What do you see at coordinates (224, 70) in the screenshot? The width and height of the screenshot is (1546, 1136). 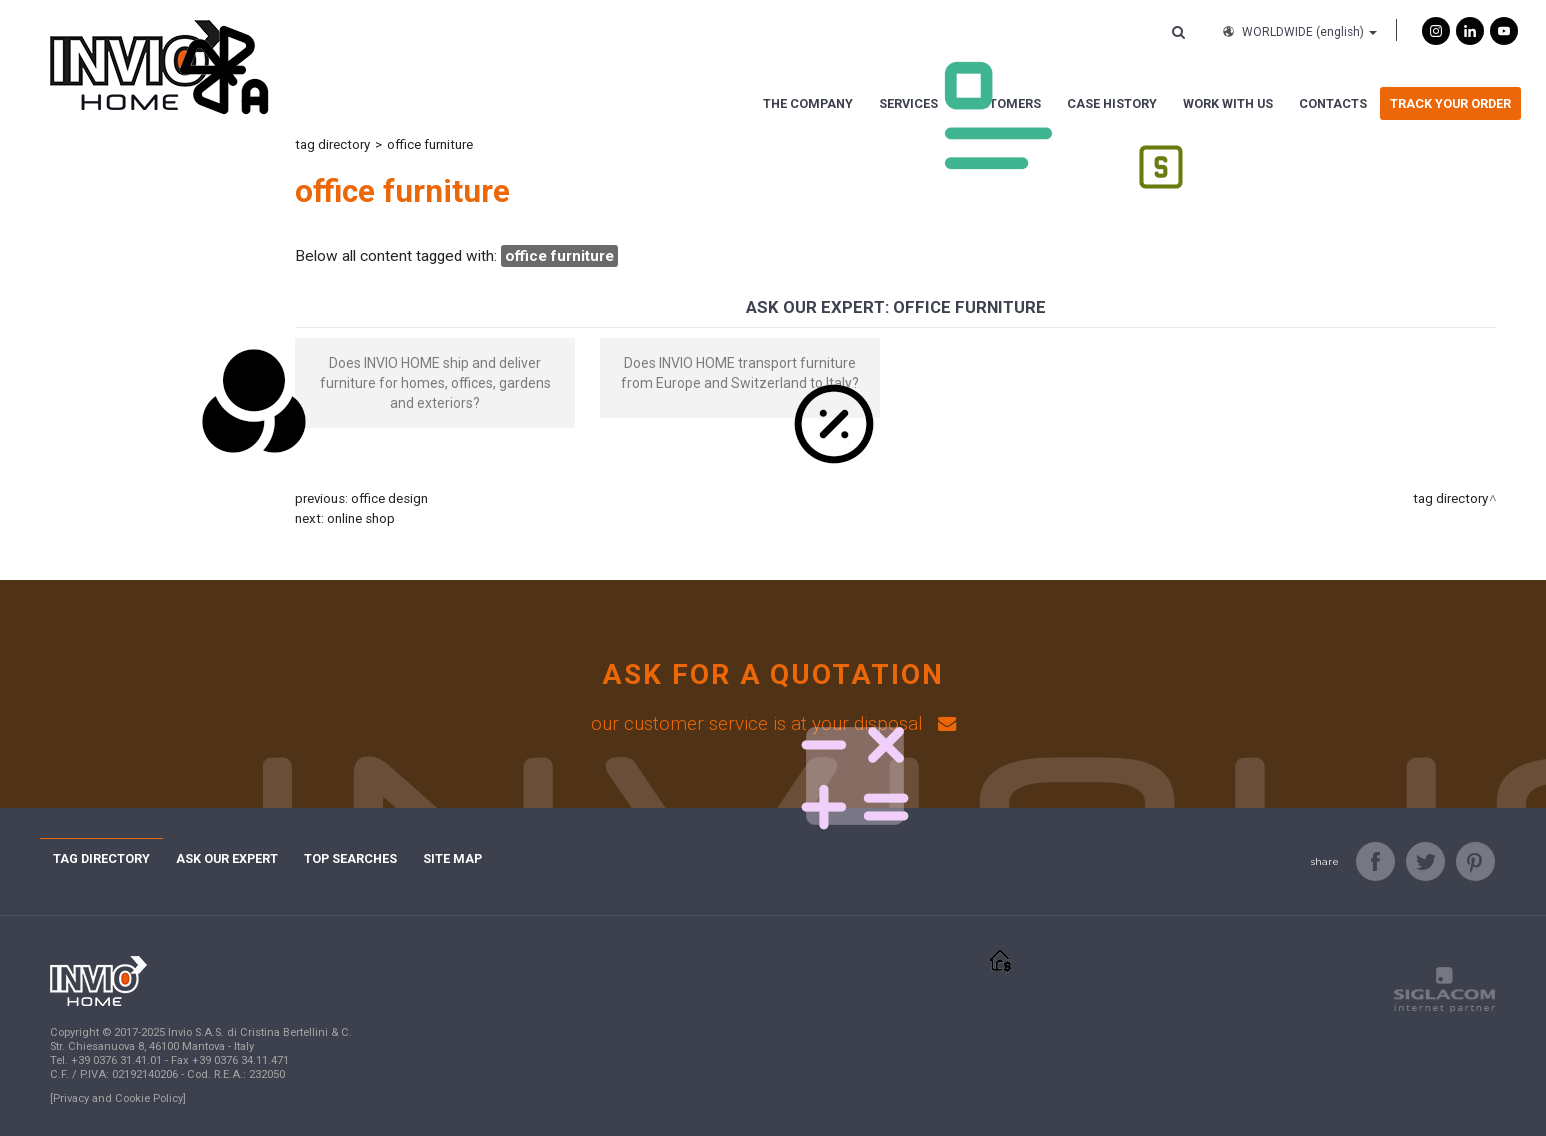 I see `toggle automatic climate control fan` at bounding box center [224, 70].